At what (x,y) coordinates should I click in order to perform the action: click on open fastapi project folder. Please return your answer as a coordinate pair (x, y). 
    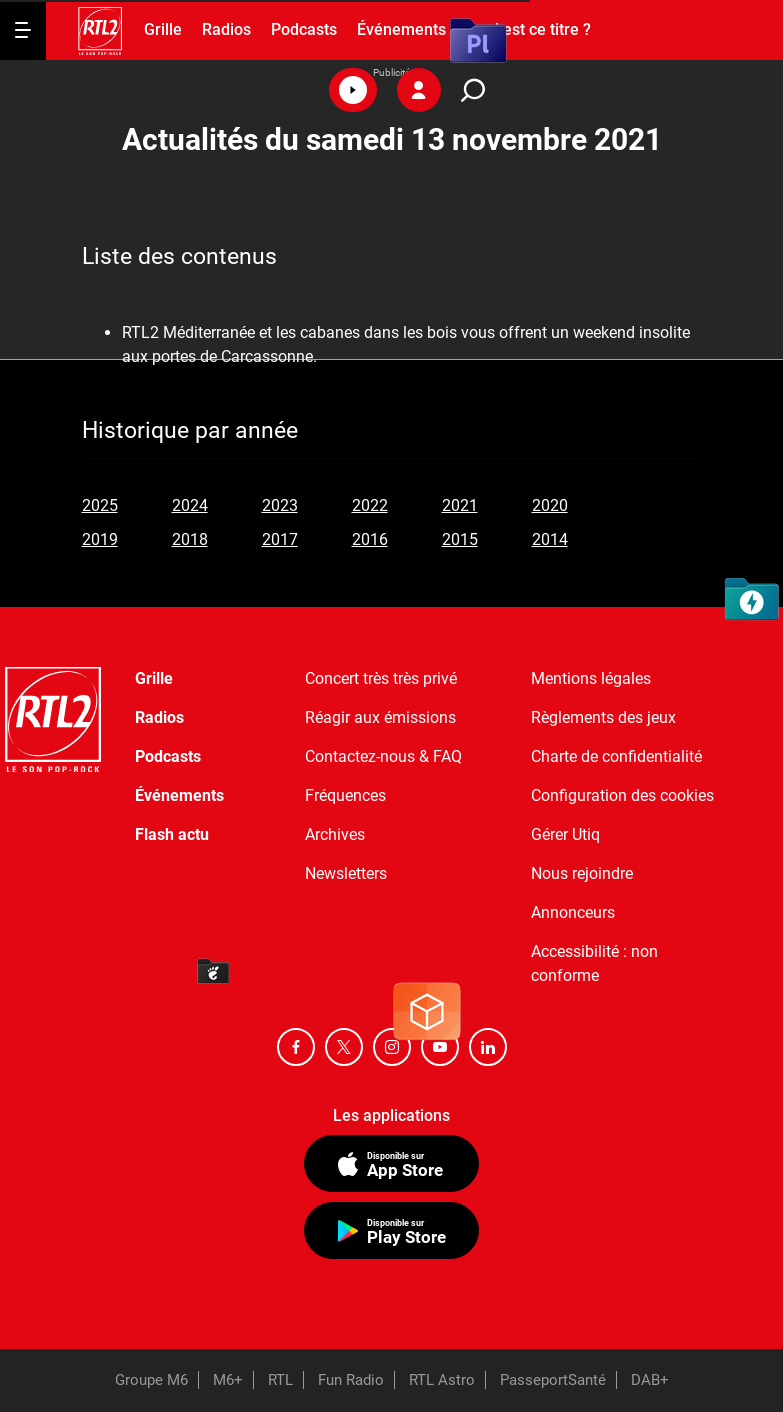
    Looking at the image, I should click on (751, 600).